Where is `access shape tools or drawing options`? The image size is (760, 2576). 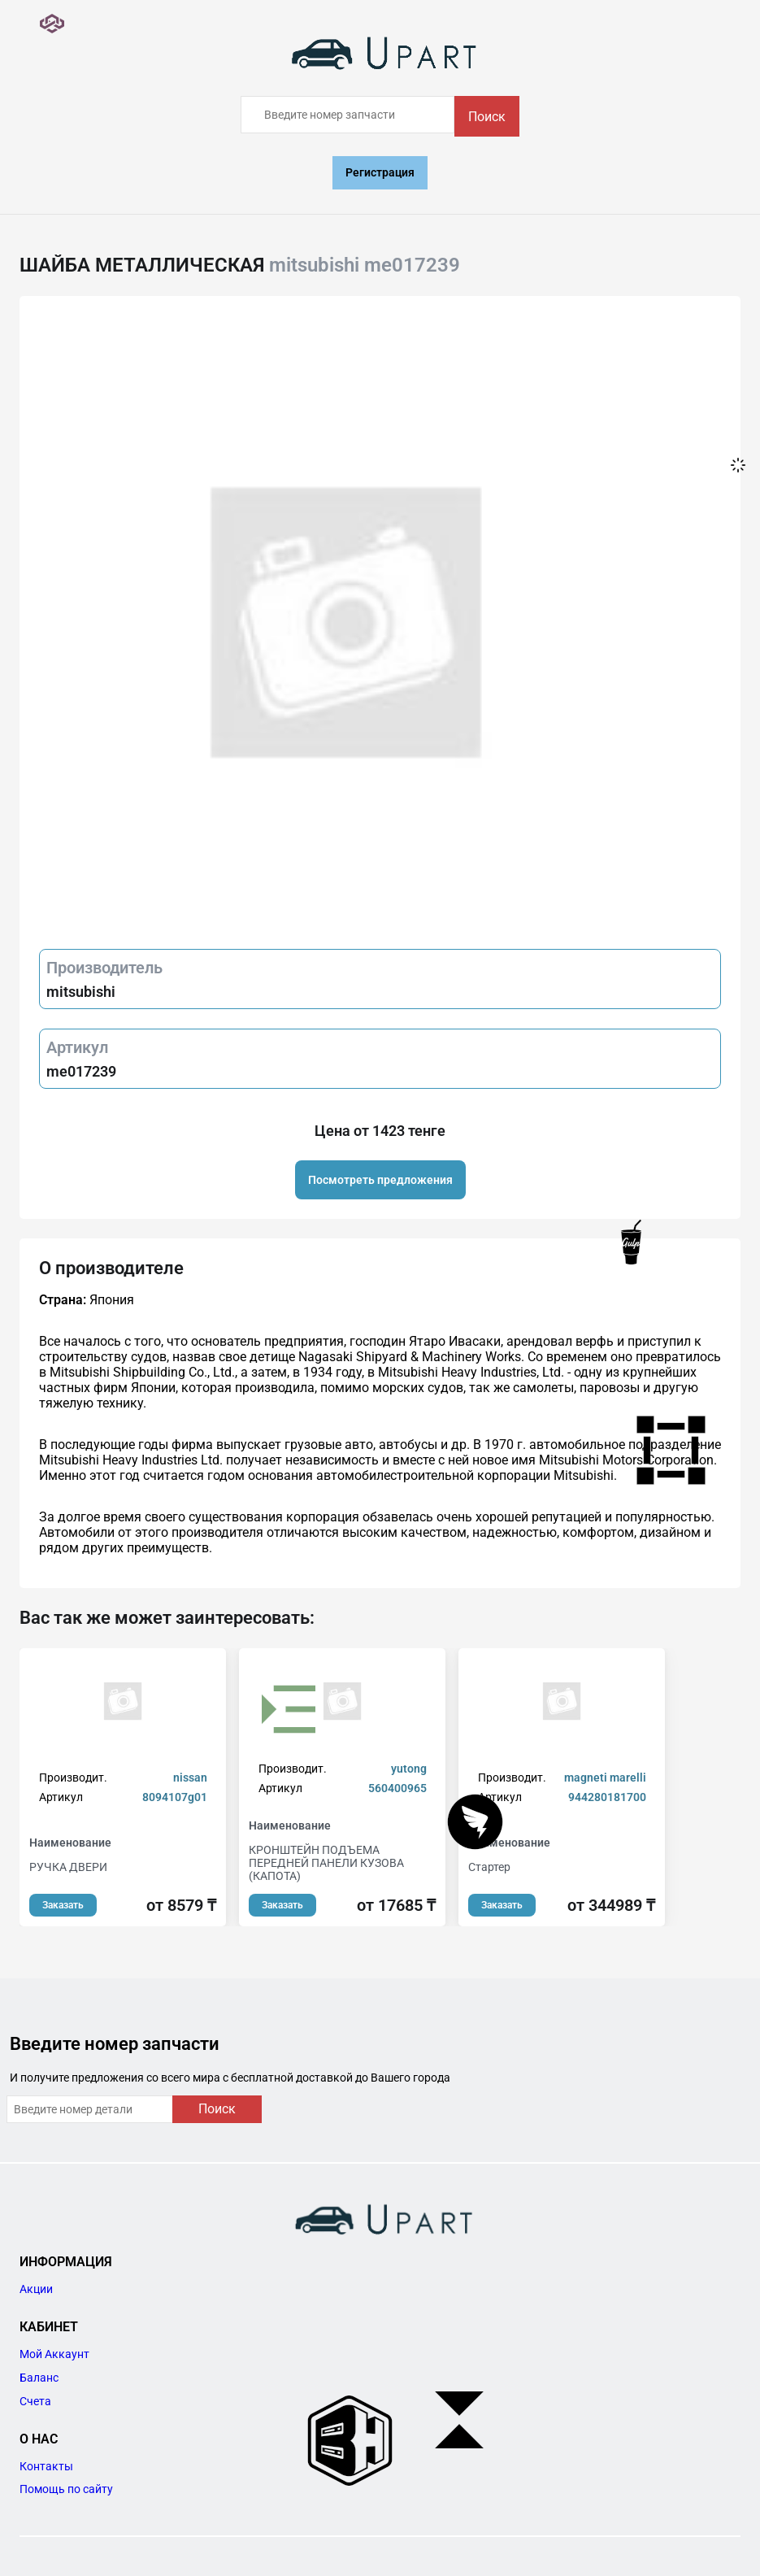
access shape tools or drawing options is located at coordinates (671, 1450).